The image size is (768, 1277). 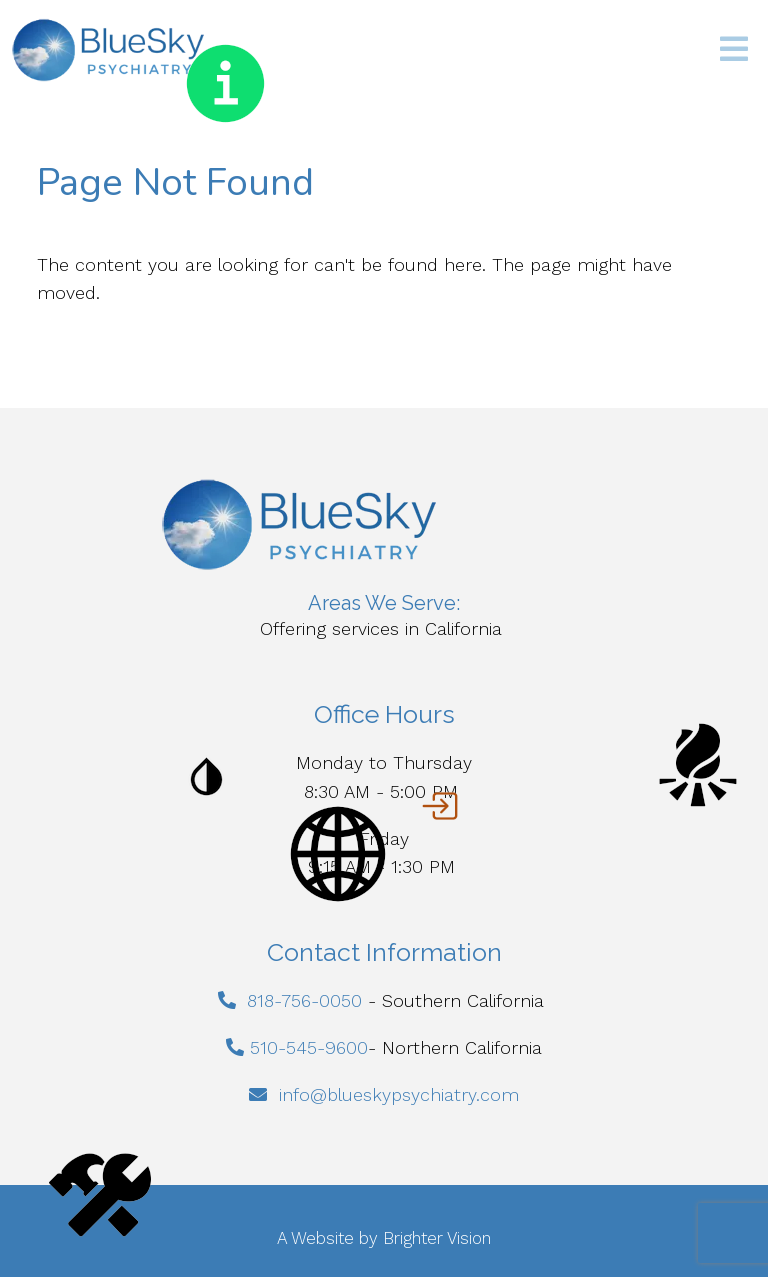 I want to click on access camping or outdoor activity features, so click(x=698, y=765).